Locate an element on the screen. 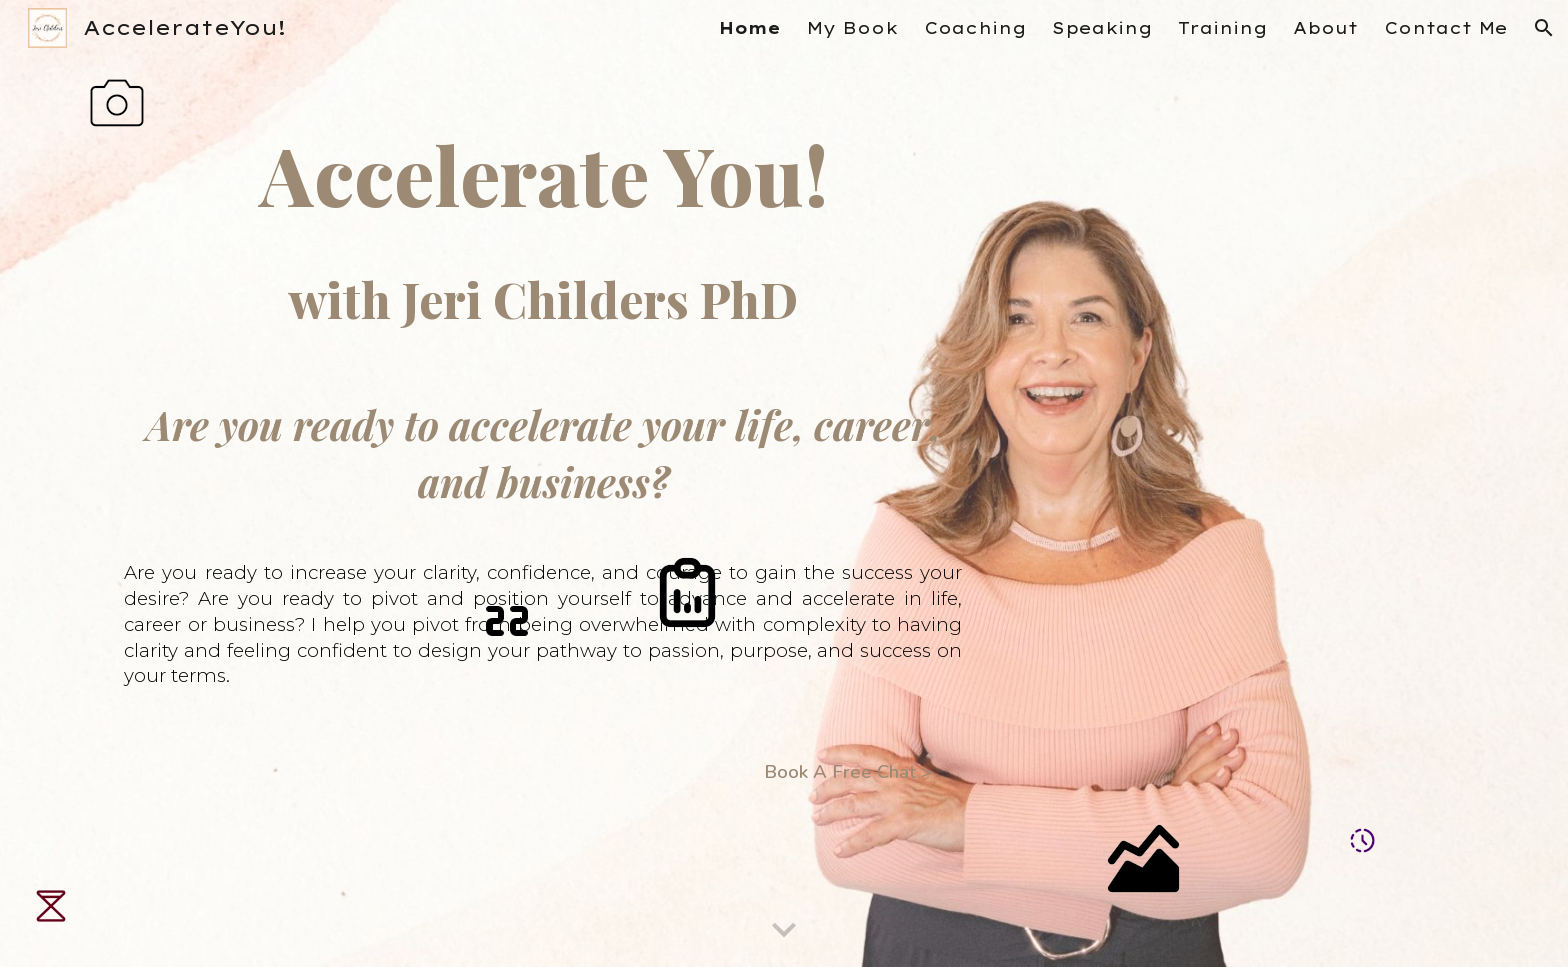  toggle viewing history on or off is located at coordinates (1362, 840).